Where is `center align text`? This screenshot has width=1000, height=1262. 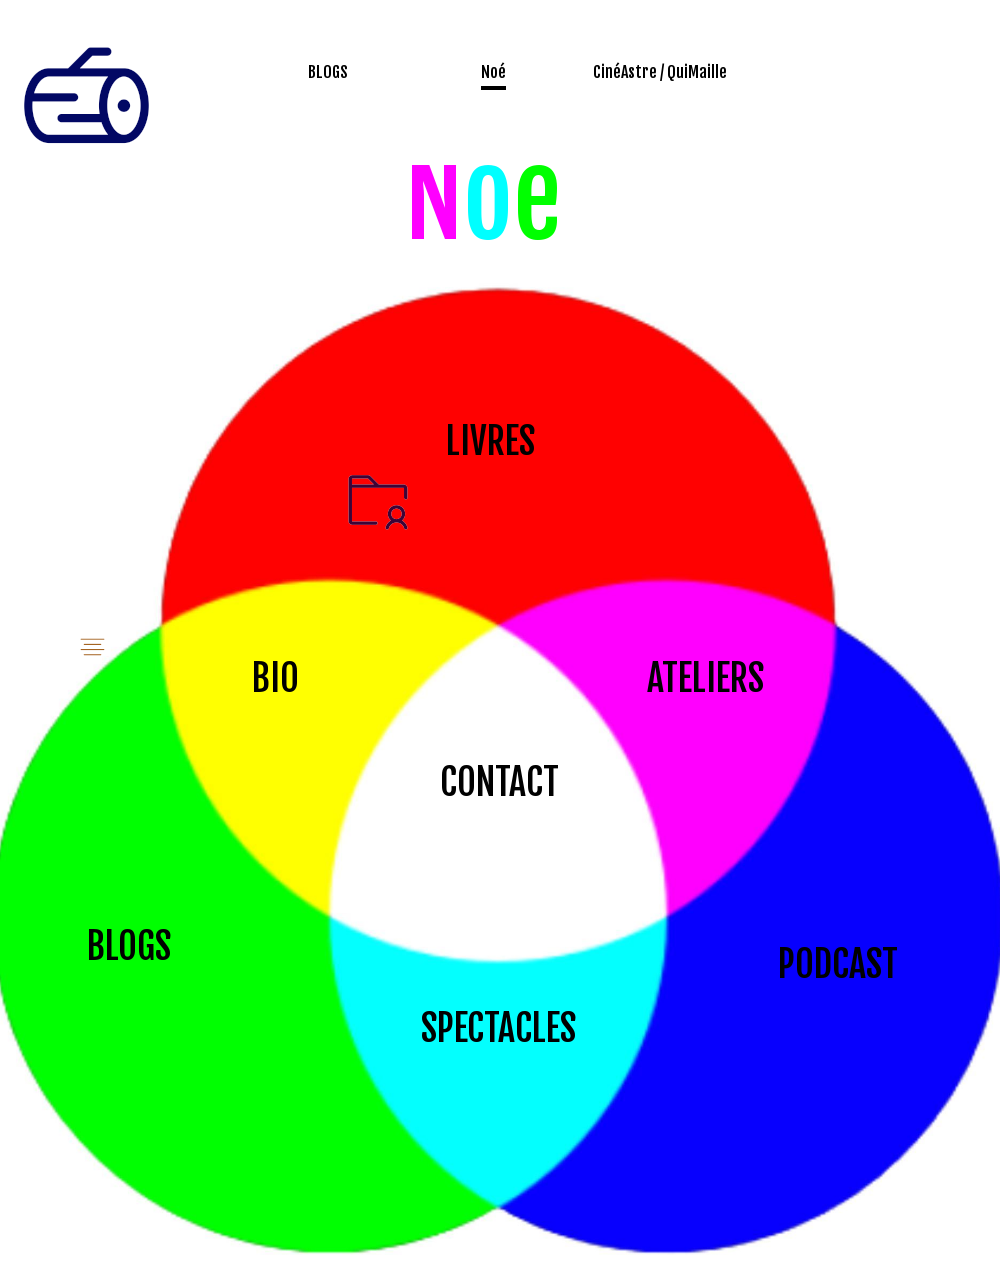 center align text is located at coordinates (92, 647).